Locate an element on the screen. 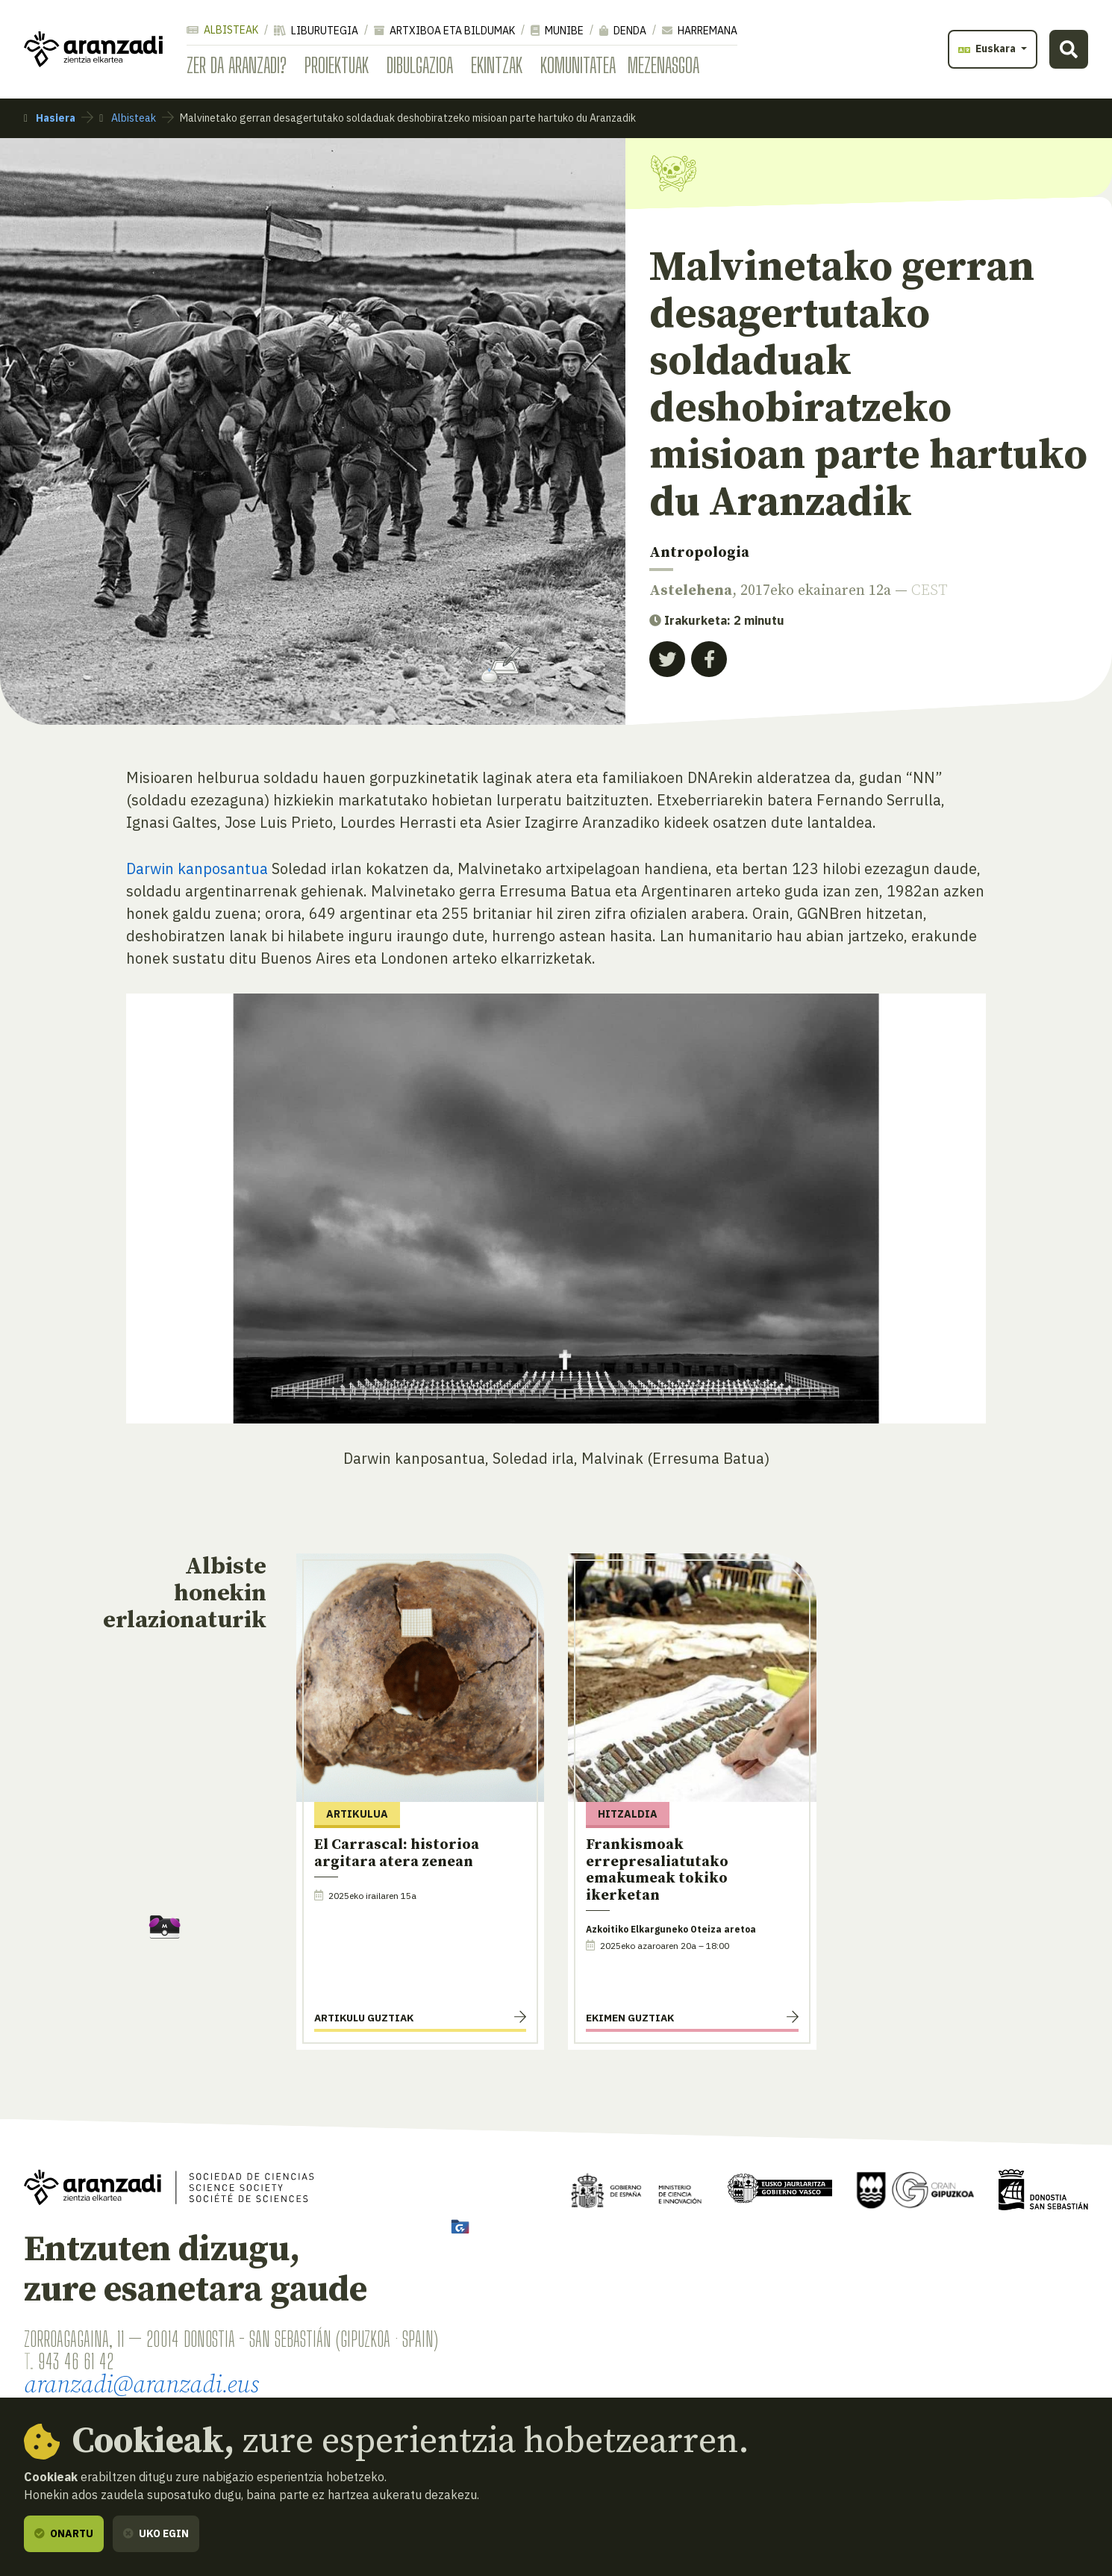 This screenshot has height=2576, width=1112. open pokémon master ball themed folder is located at coordinates (164, 1927).